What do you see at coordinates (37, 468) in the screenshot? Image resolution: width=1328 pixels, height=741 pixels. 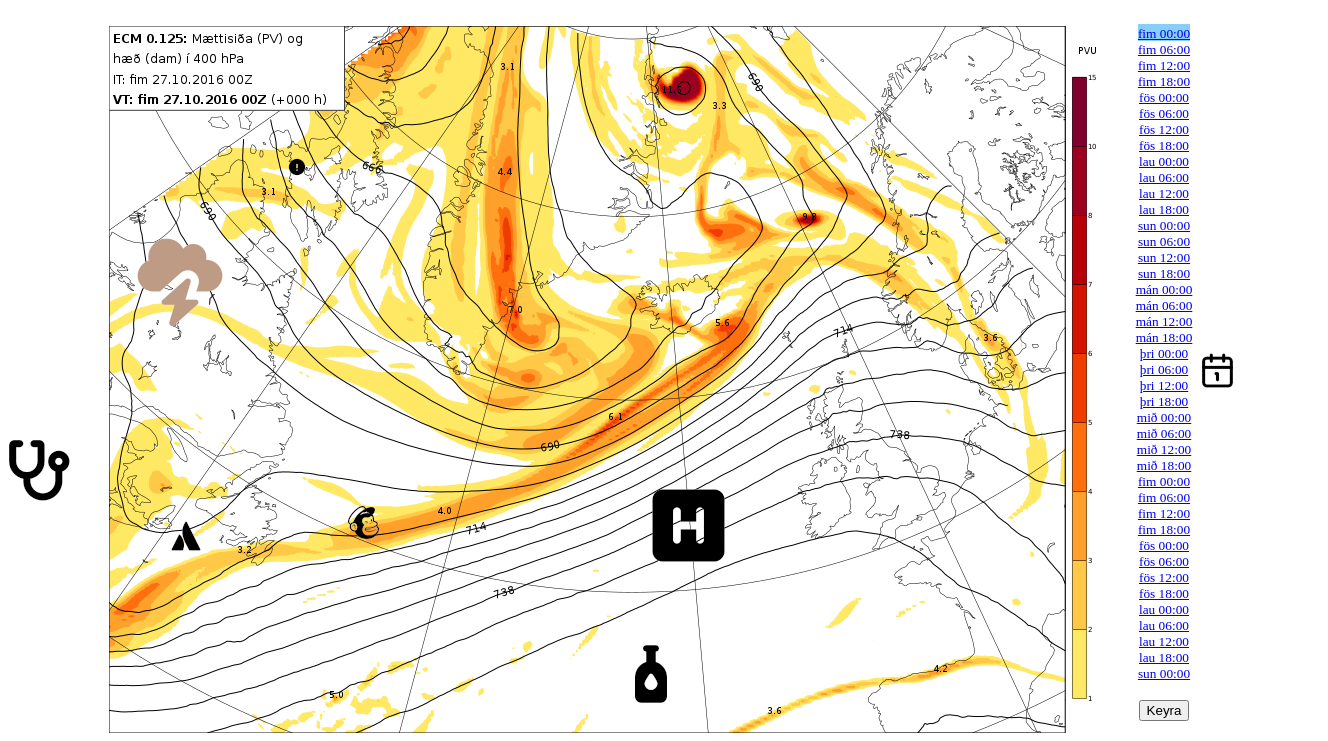 I see `access health or medical features` at bounding box center [37, 468].